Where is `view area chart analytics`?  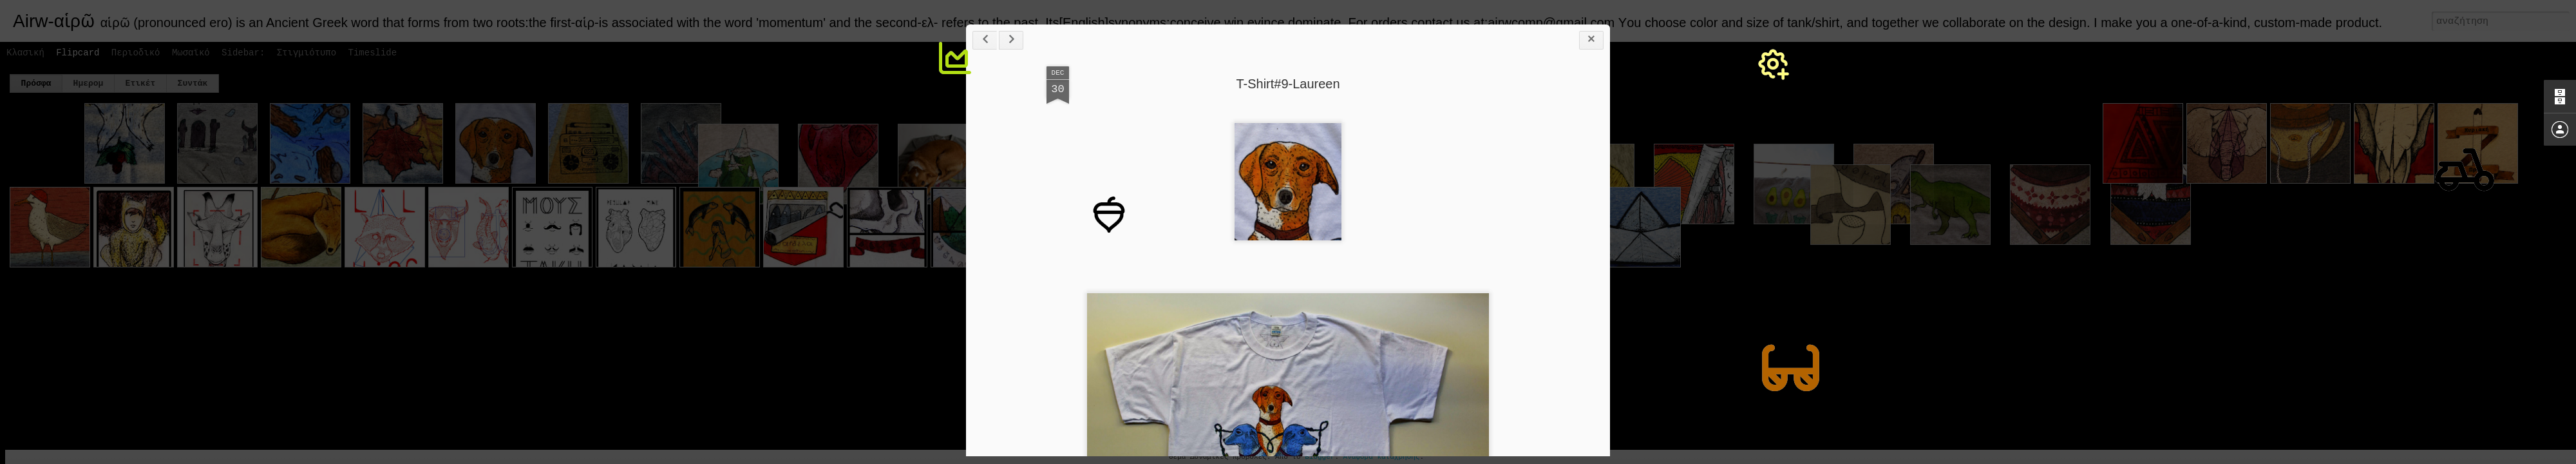 view area chart analytics is located at coordinates (955, 58).